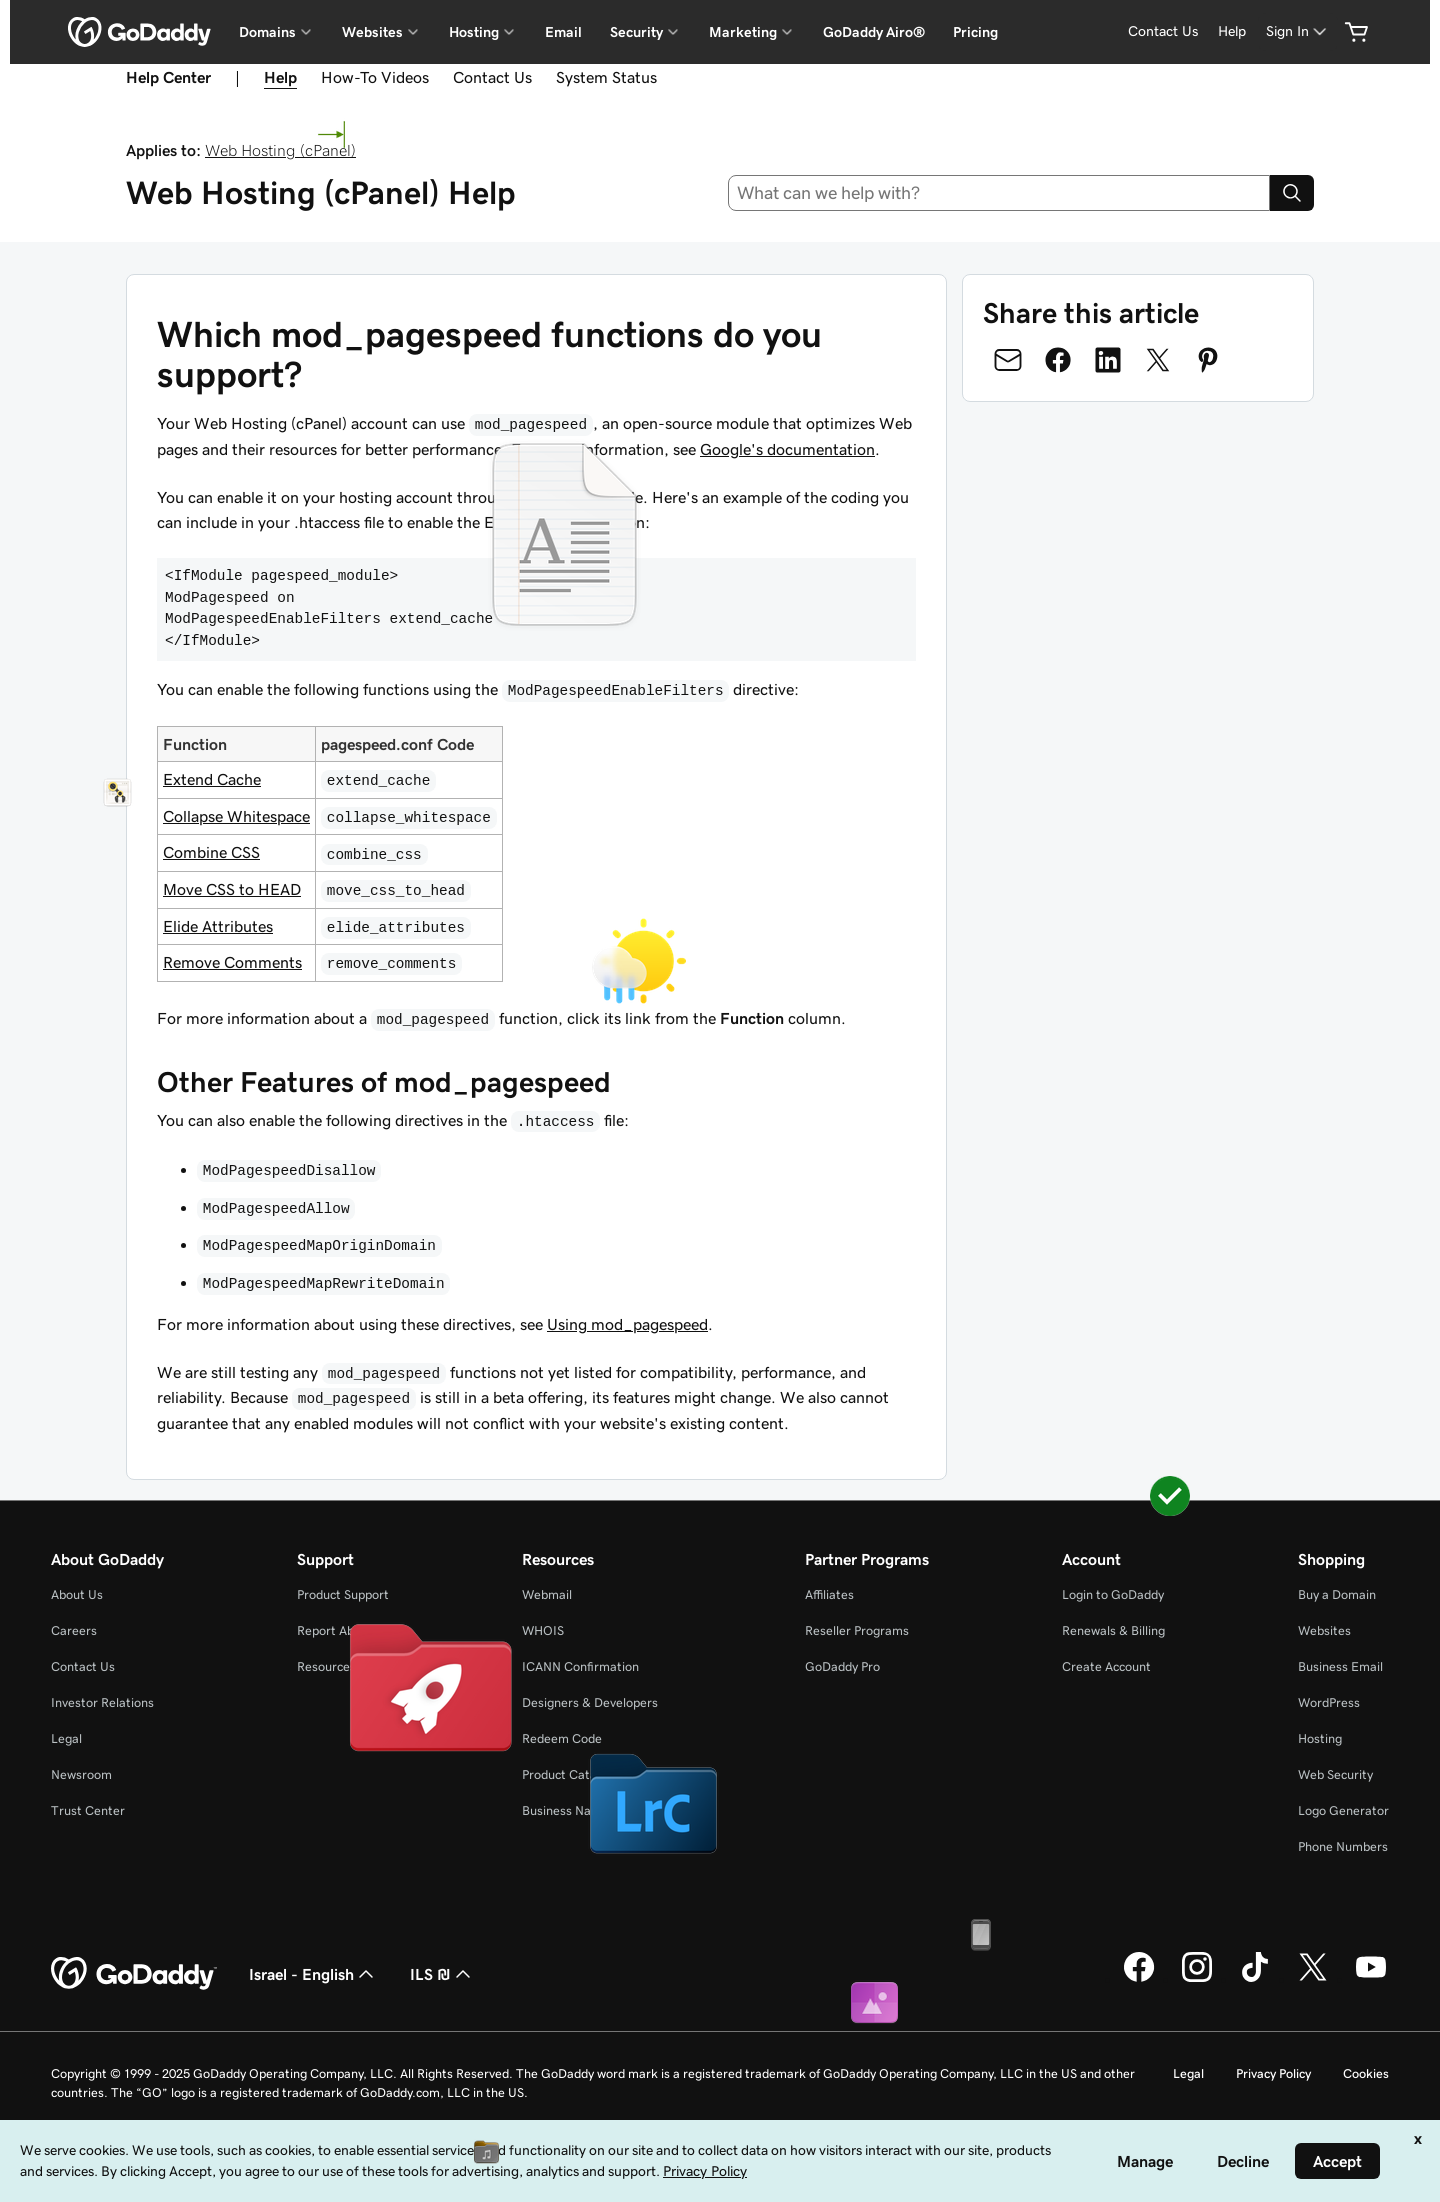 This screenshot has height=2202, width=1440. I want to click on open folder containing launch or startup files, so click(430, 1692).